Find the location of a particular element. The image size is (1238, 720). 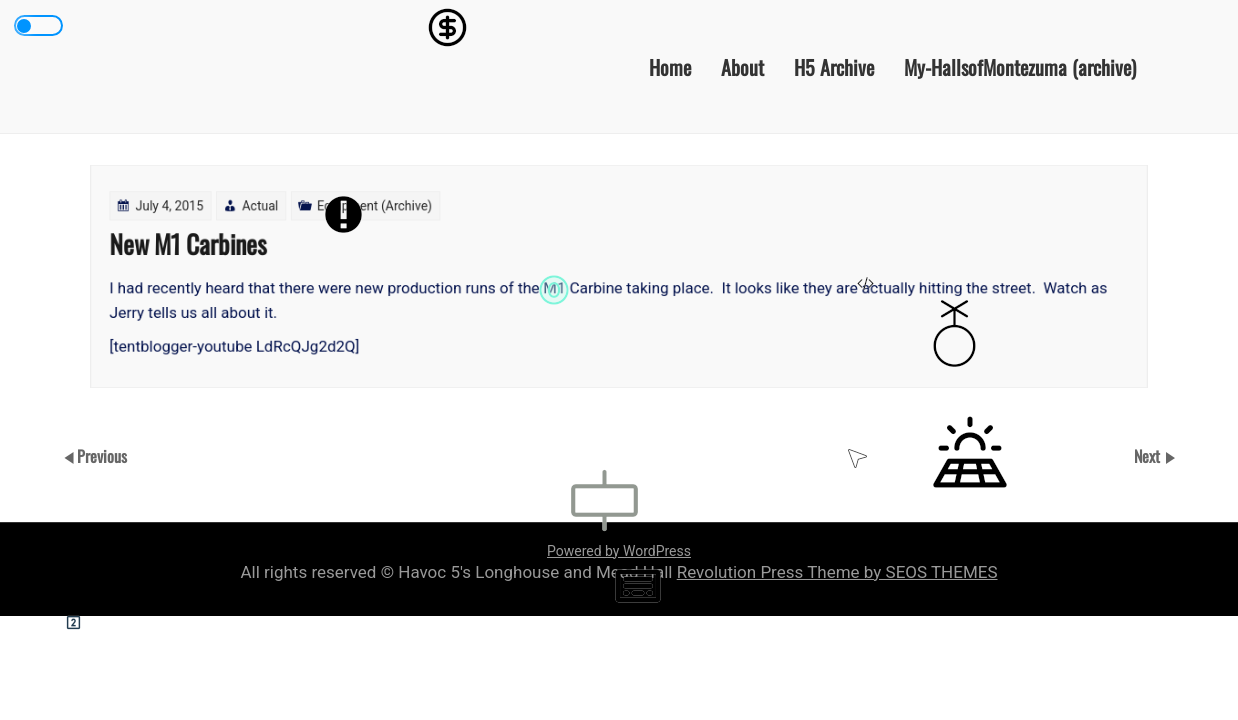

align object to horizontal center is located at coordinates (604, 500).